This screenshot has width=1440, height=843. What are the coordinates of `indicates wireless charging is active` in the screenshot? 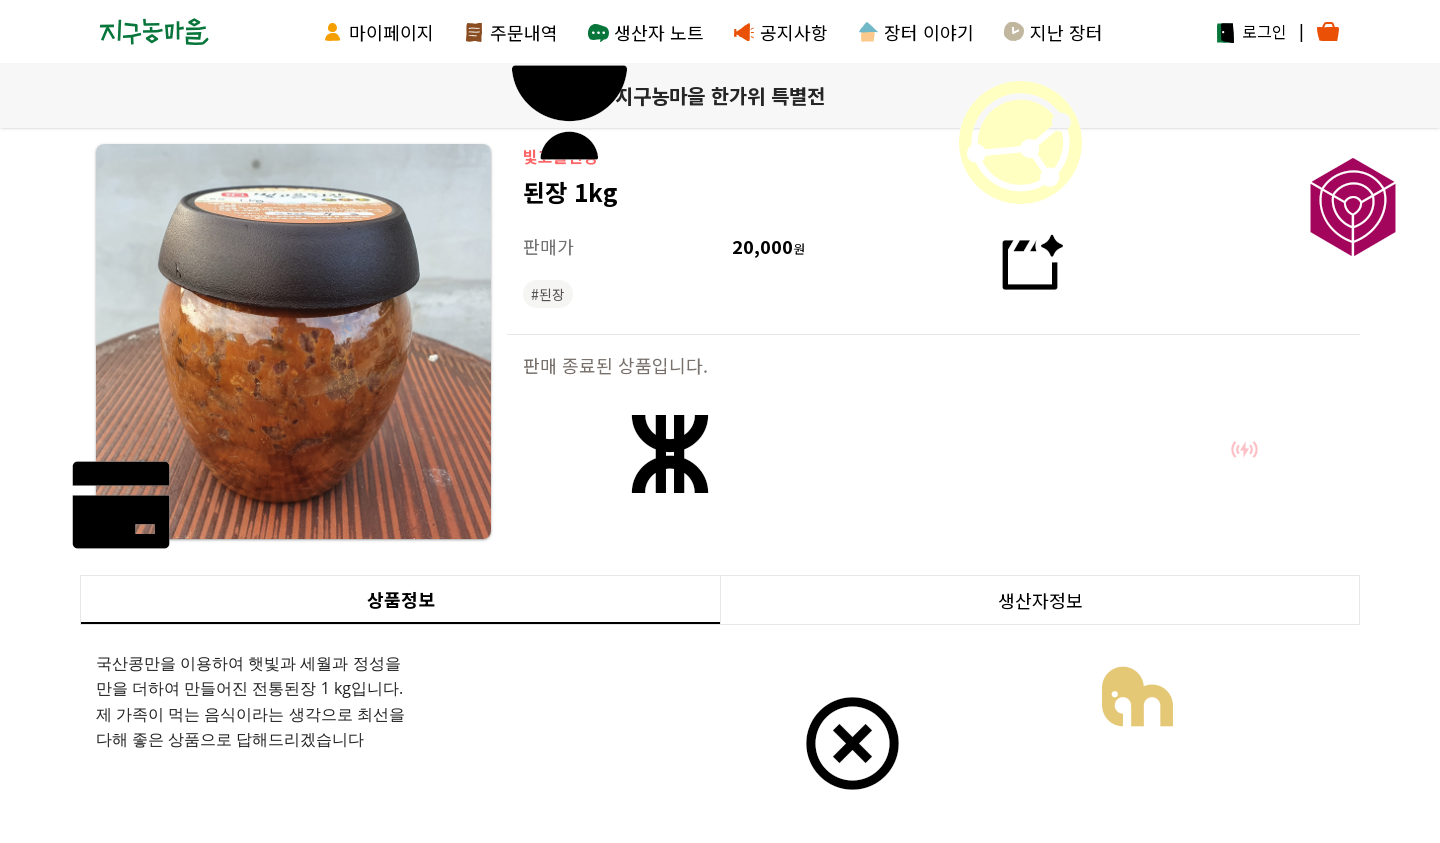 It's located at (1244, 449).